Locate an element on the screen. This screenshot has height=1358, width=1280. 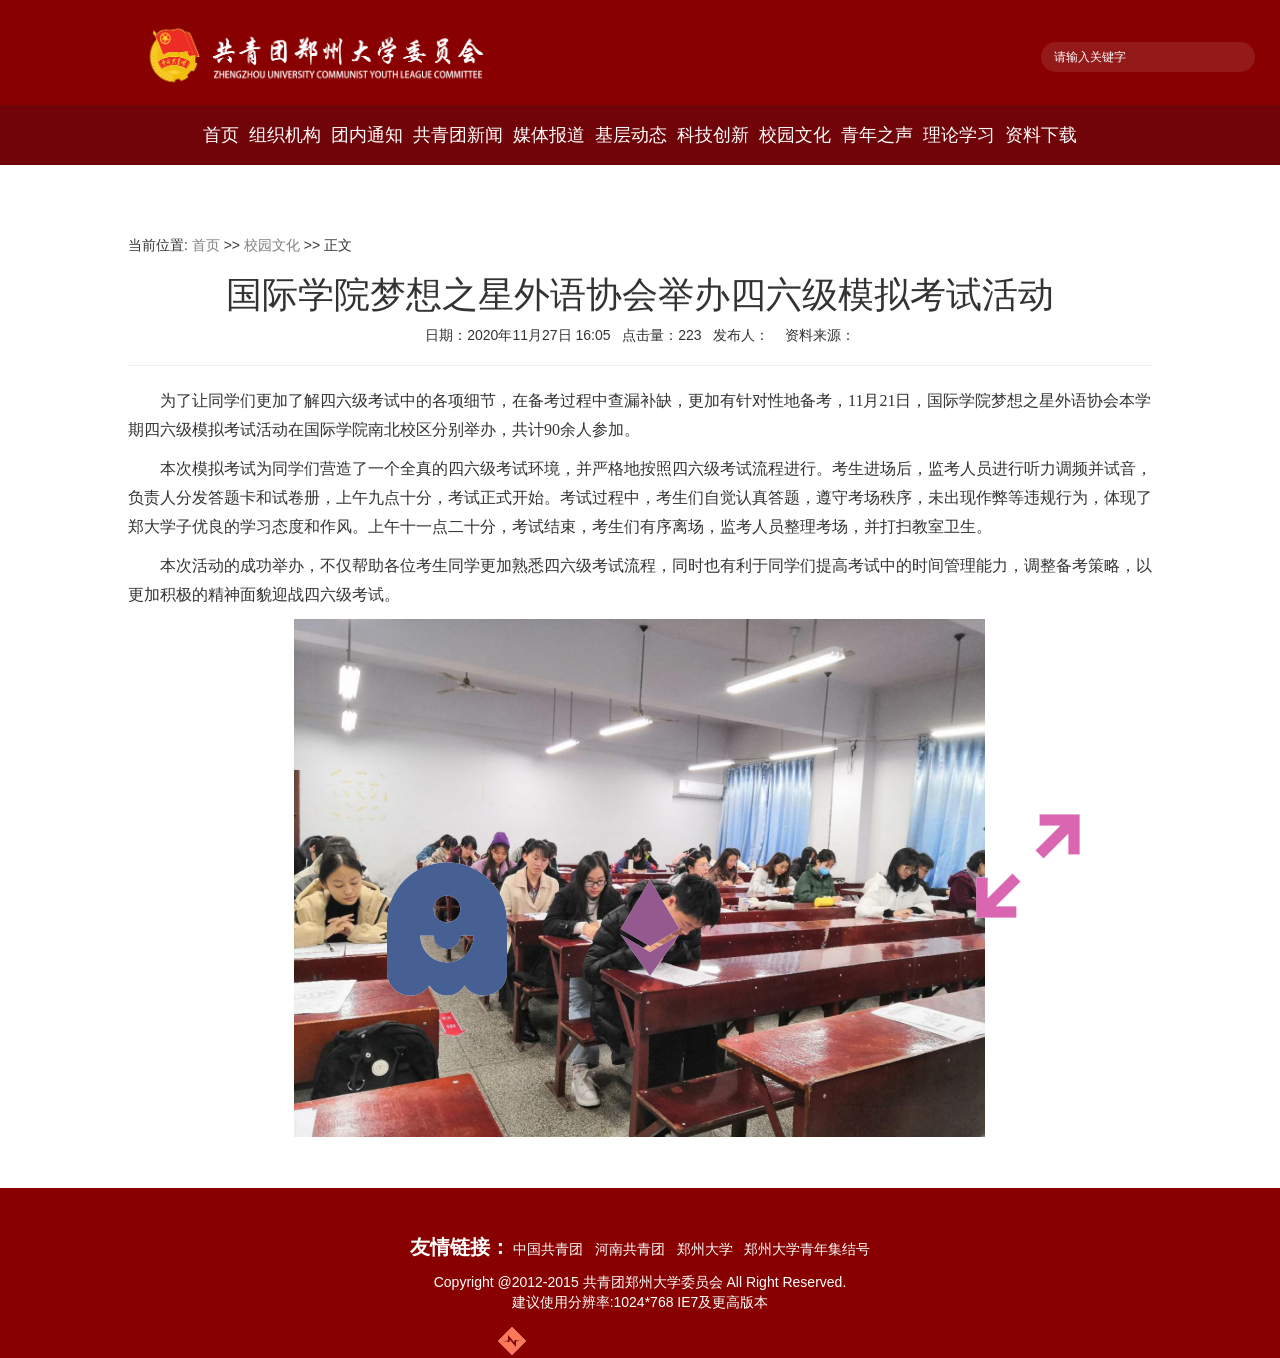
friendly ghost avatar or profile icon is located at coordinates (447, 929).